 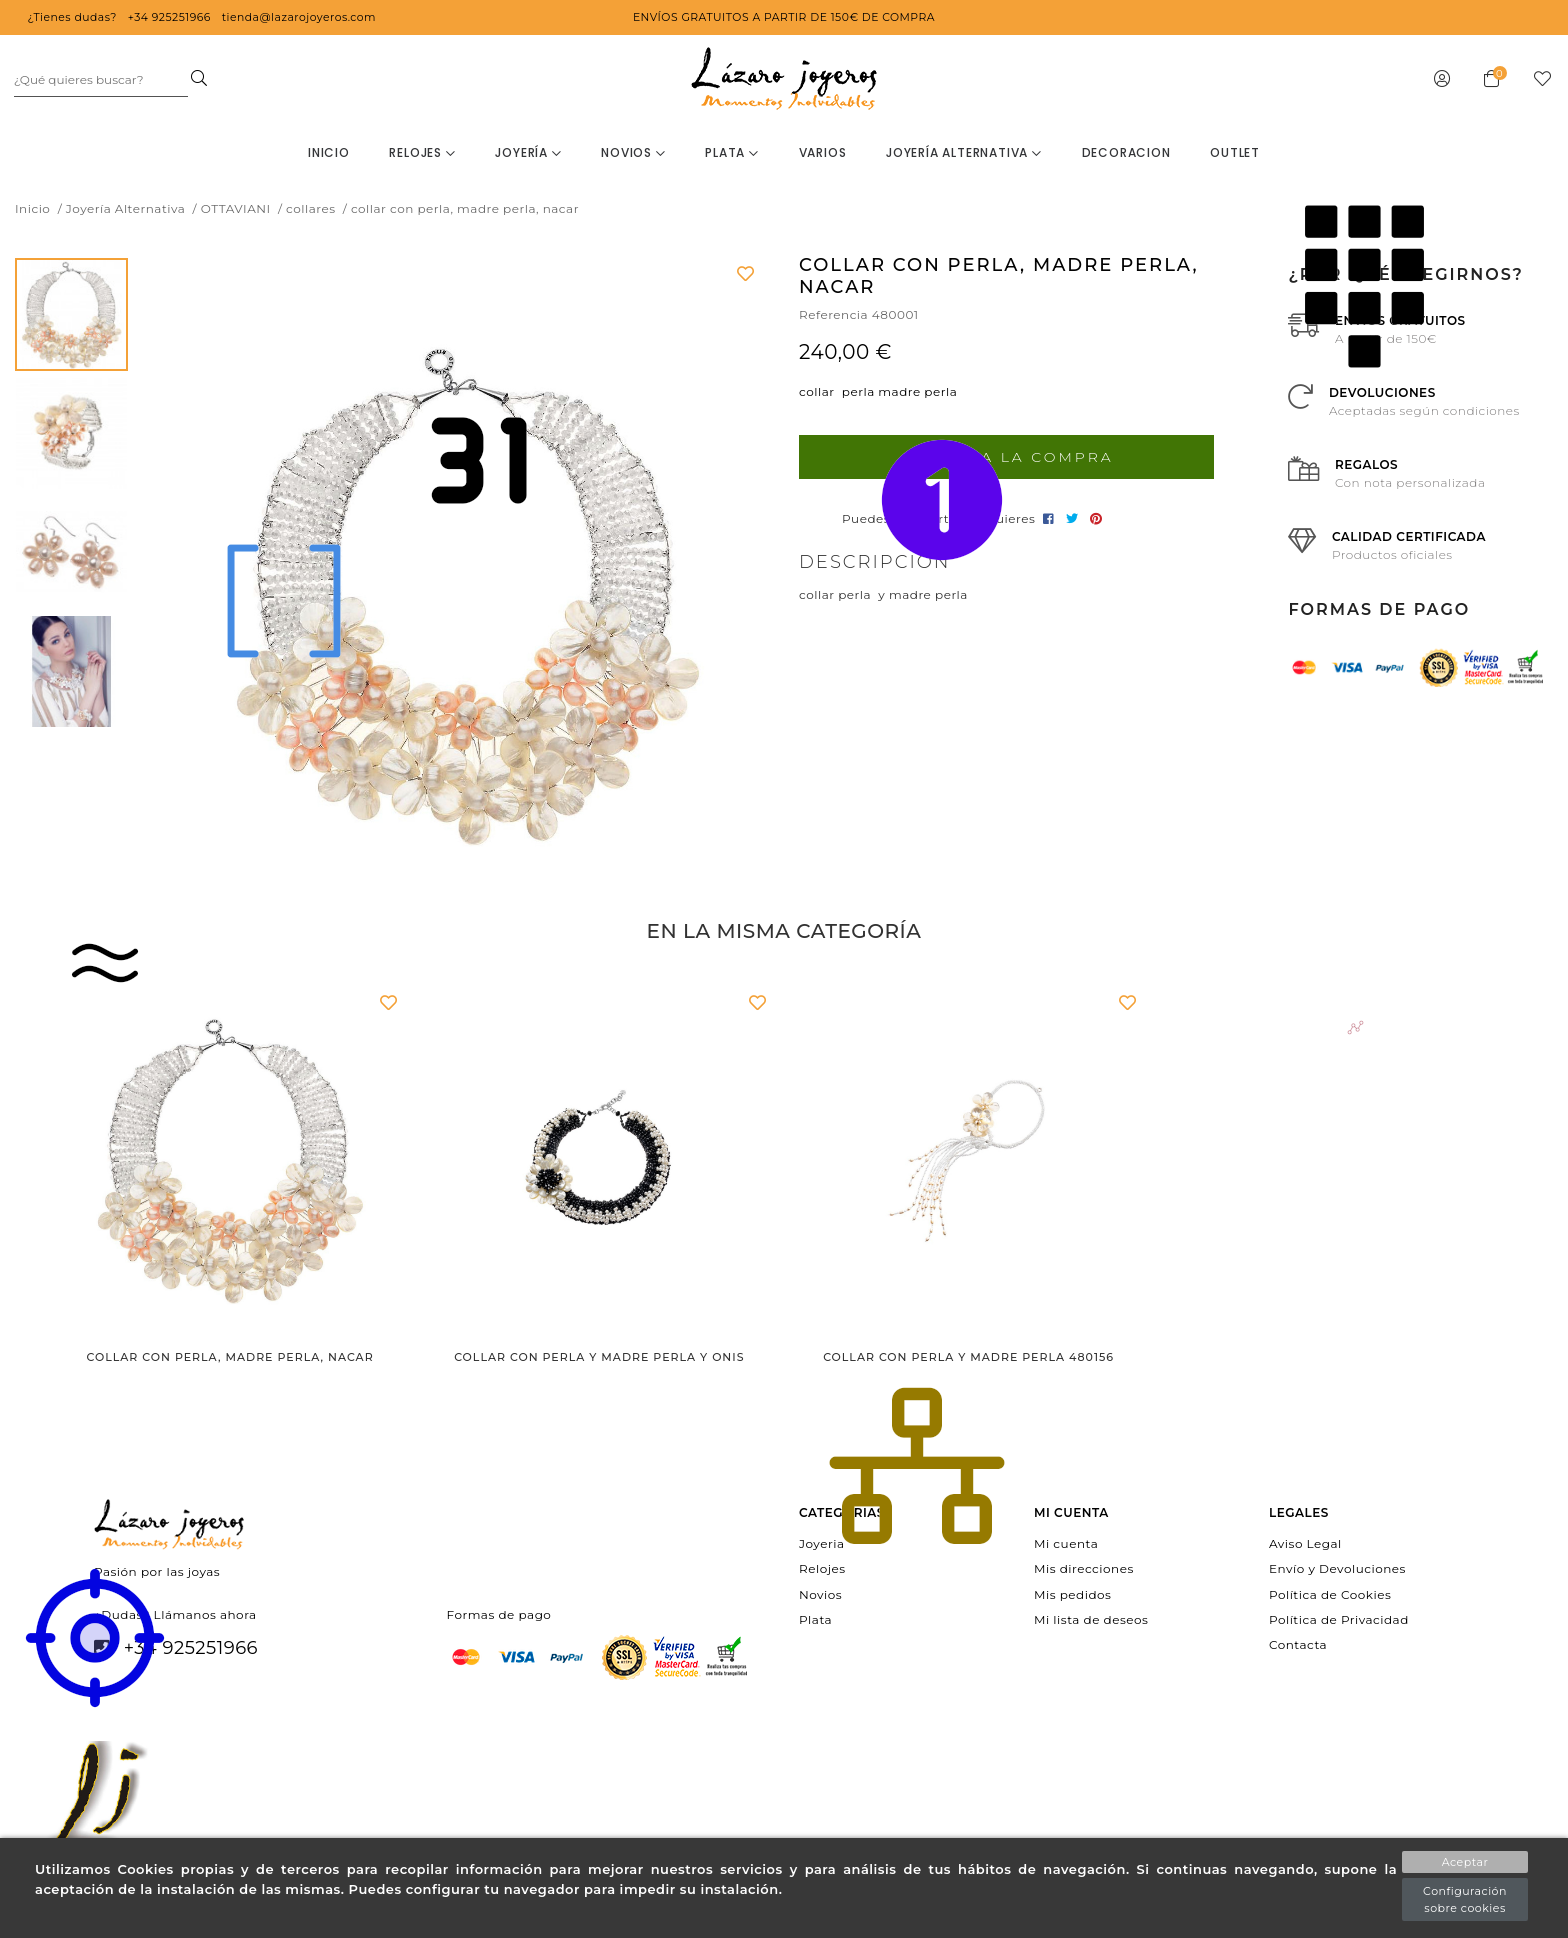 What do you see at coordinates (105, 963) in the screenshot?
I see `indicates approximate or estimated value` at bounding box center [105, 963].